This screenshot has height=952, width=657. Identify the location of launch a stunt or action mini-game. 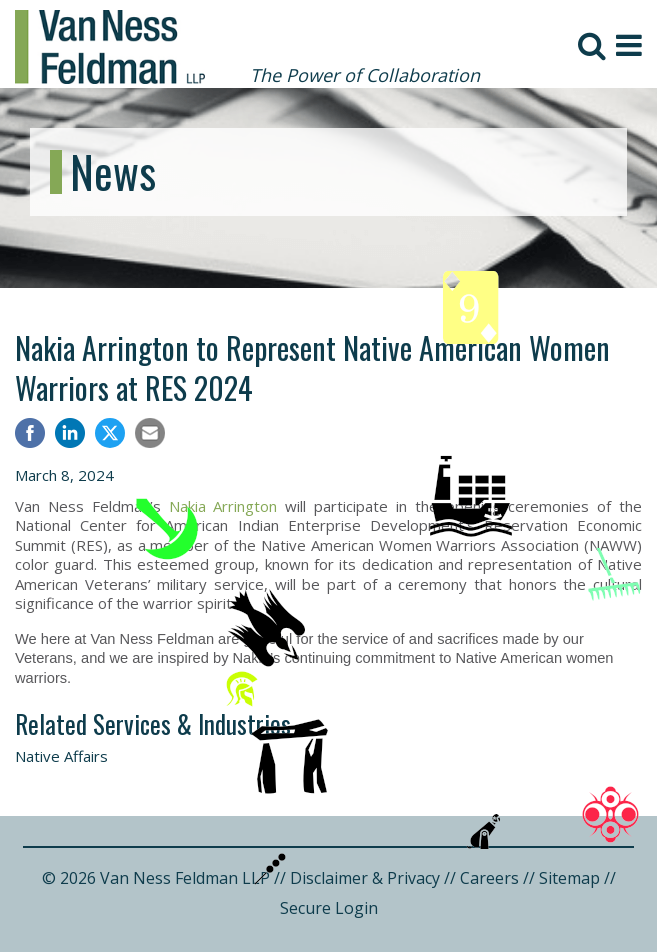
(484, 831).